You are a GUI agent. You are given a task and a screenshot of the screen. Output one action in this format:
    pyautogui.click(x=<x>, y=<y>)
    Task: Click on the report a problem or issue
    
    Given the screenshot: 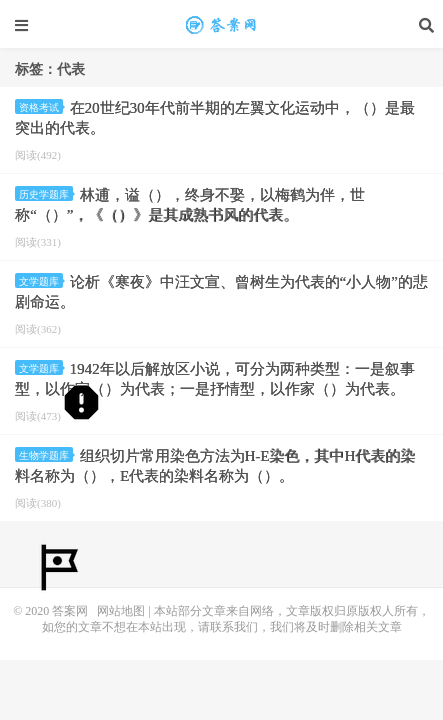 What is the action you would take?
    pyautogui.click(x=81, y=402)
    